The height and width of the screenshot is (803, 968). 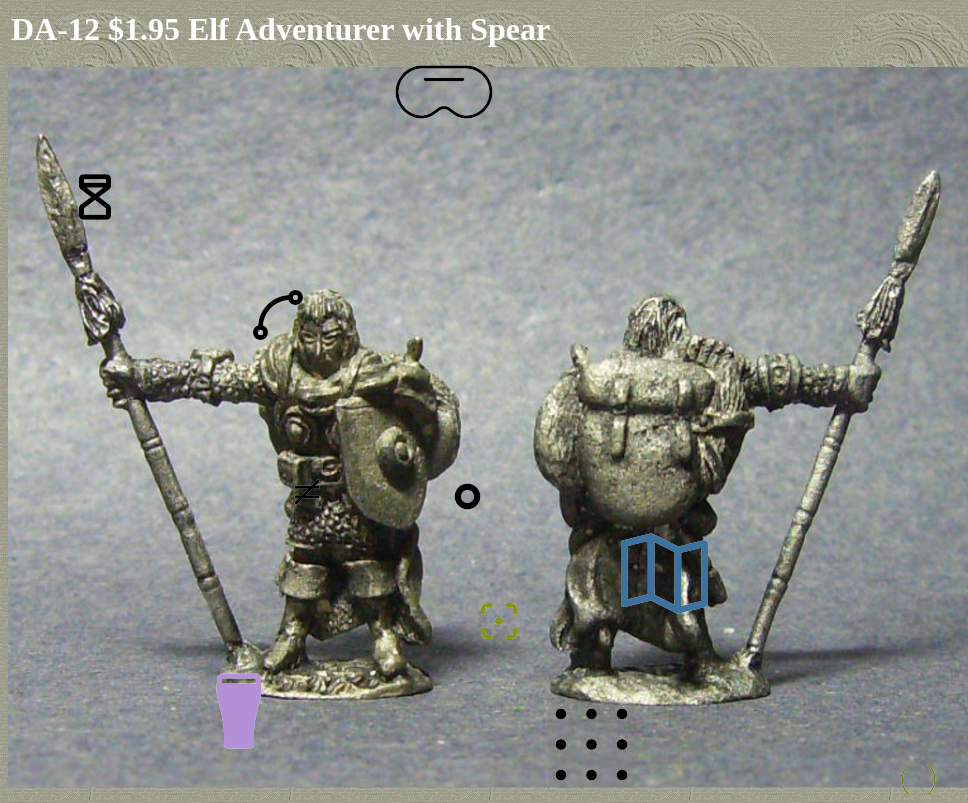 I want to click on insert parentheses or brackets in text, so click(x=918, y=779).